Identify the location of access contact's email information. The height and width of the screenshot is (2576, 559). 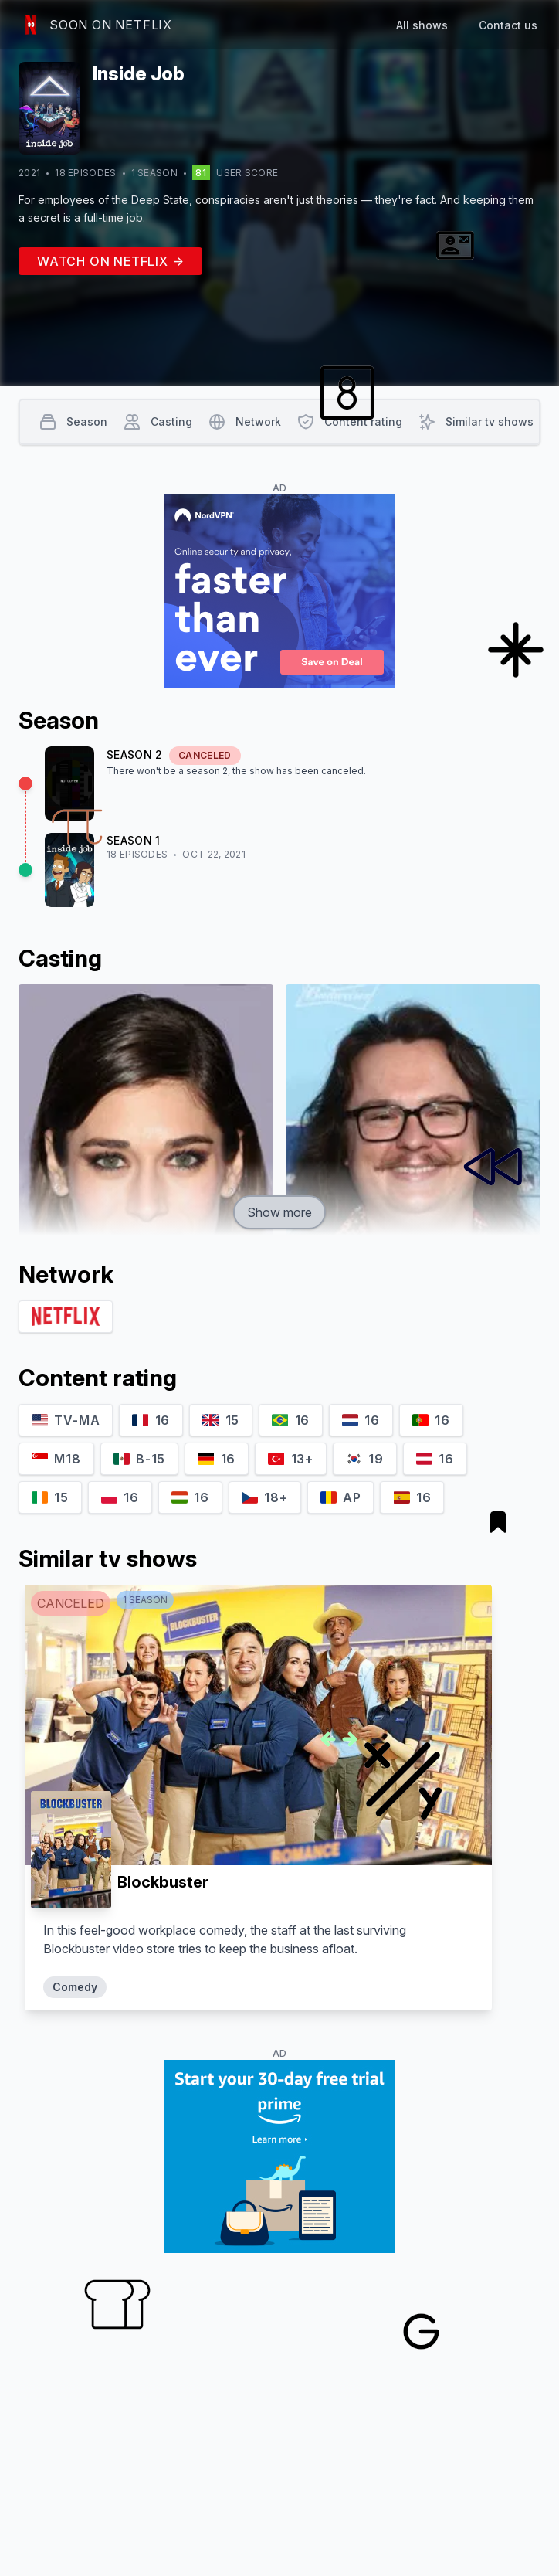
(455, 245).